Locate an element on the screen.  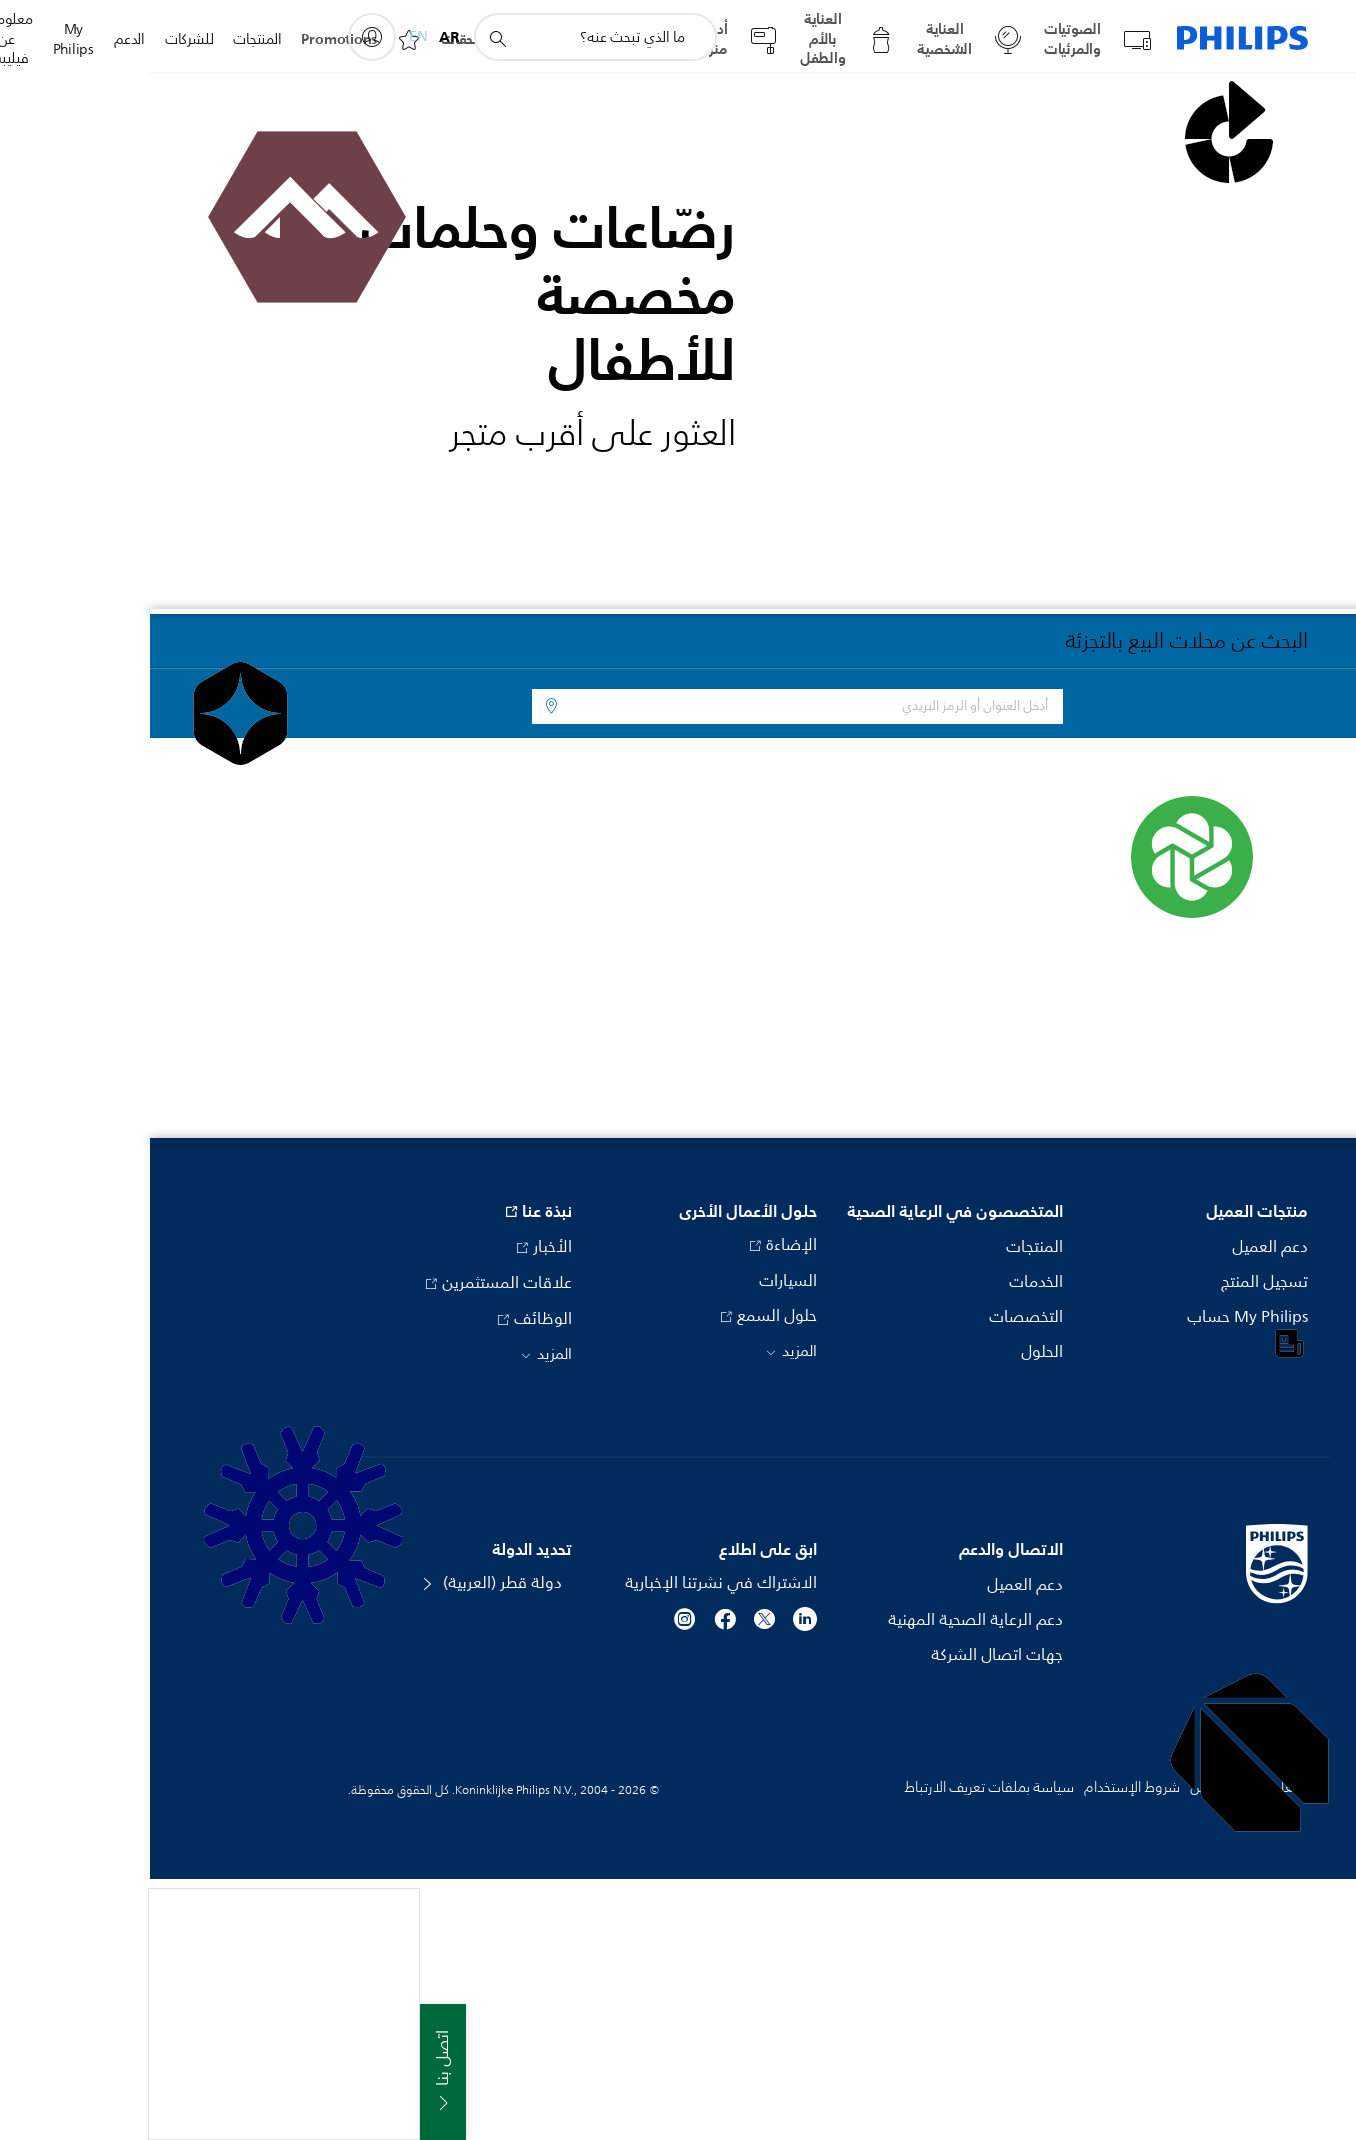
Alpine Linux operating system logo is located at coordinates (307, 217).